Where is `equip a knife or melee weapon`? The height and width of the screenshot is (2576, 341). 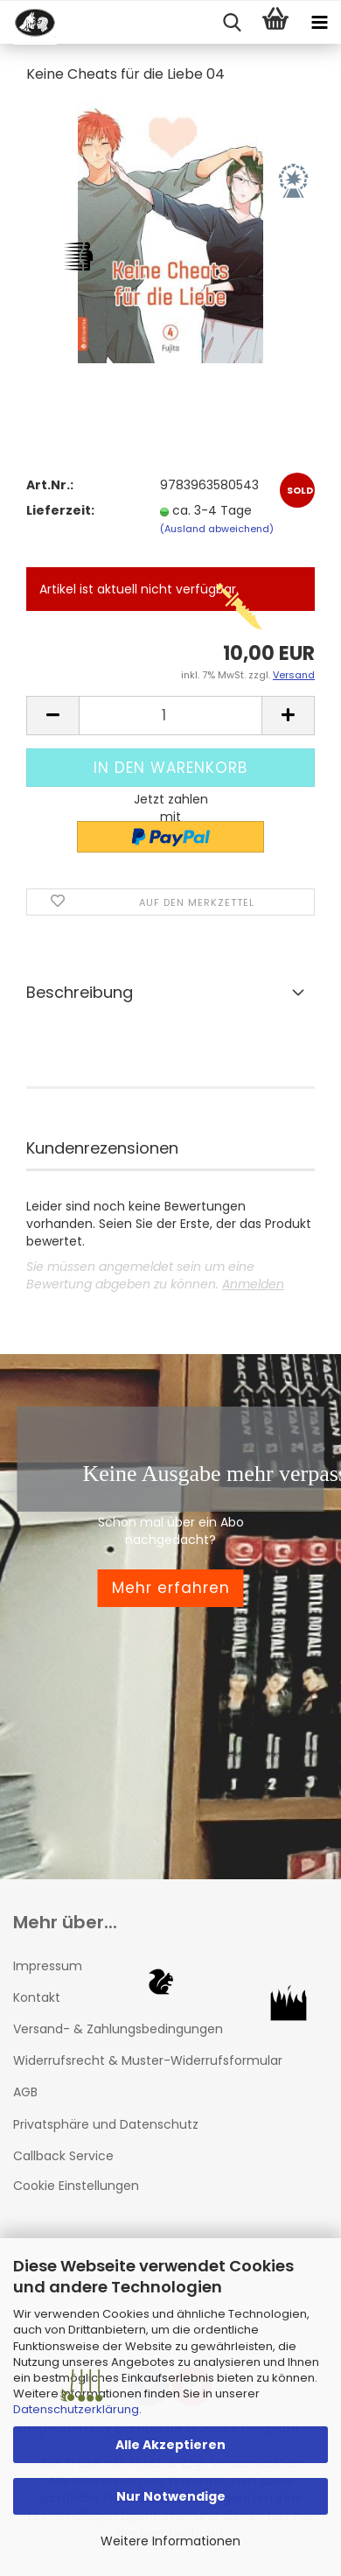 equip a knife or melee weapon is located at coordinates (239, 606).